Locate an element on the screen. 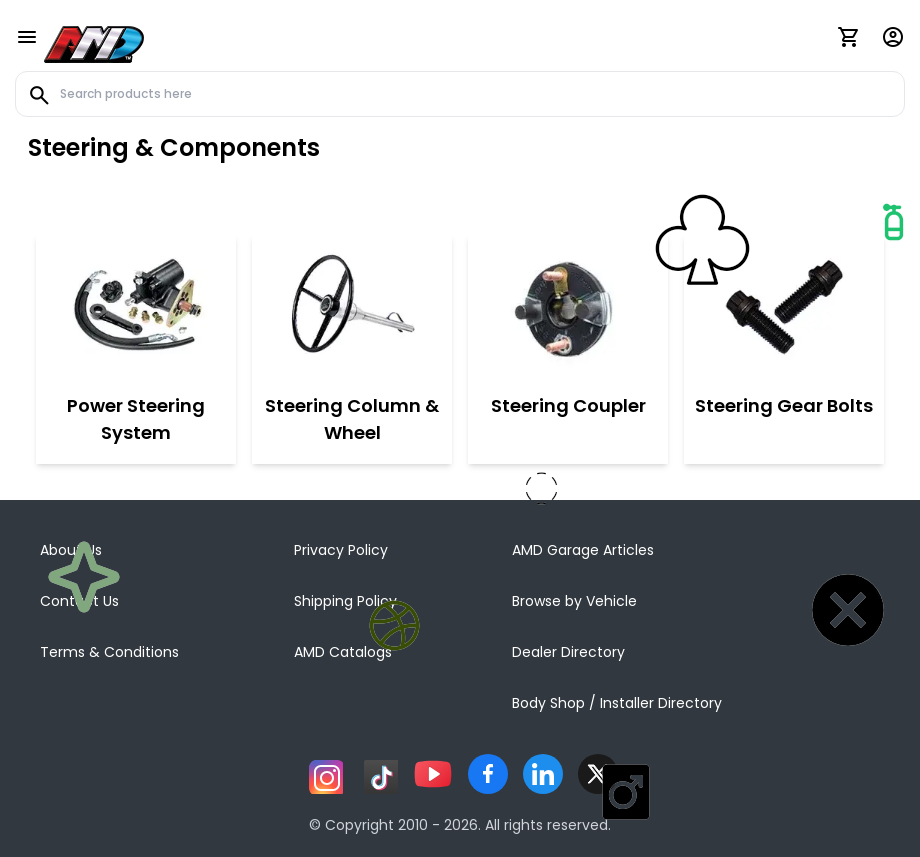 Image resolution: width=920 pixels, height=857 pixels. view dribbble profile is located at coordinates (394, 625).